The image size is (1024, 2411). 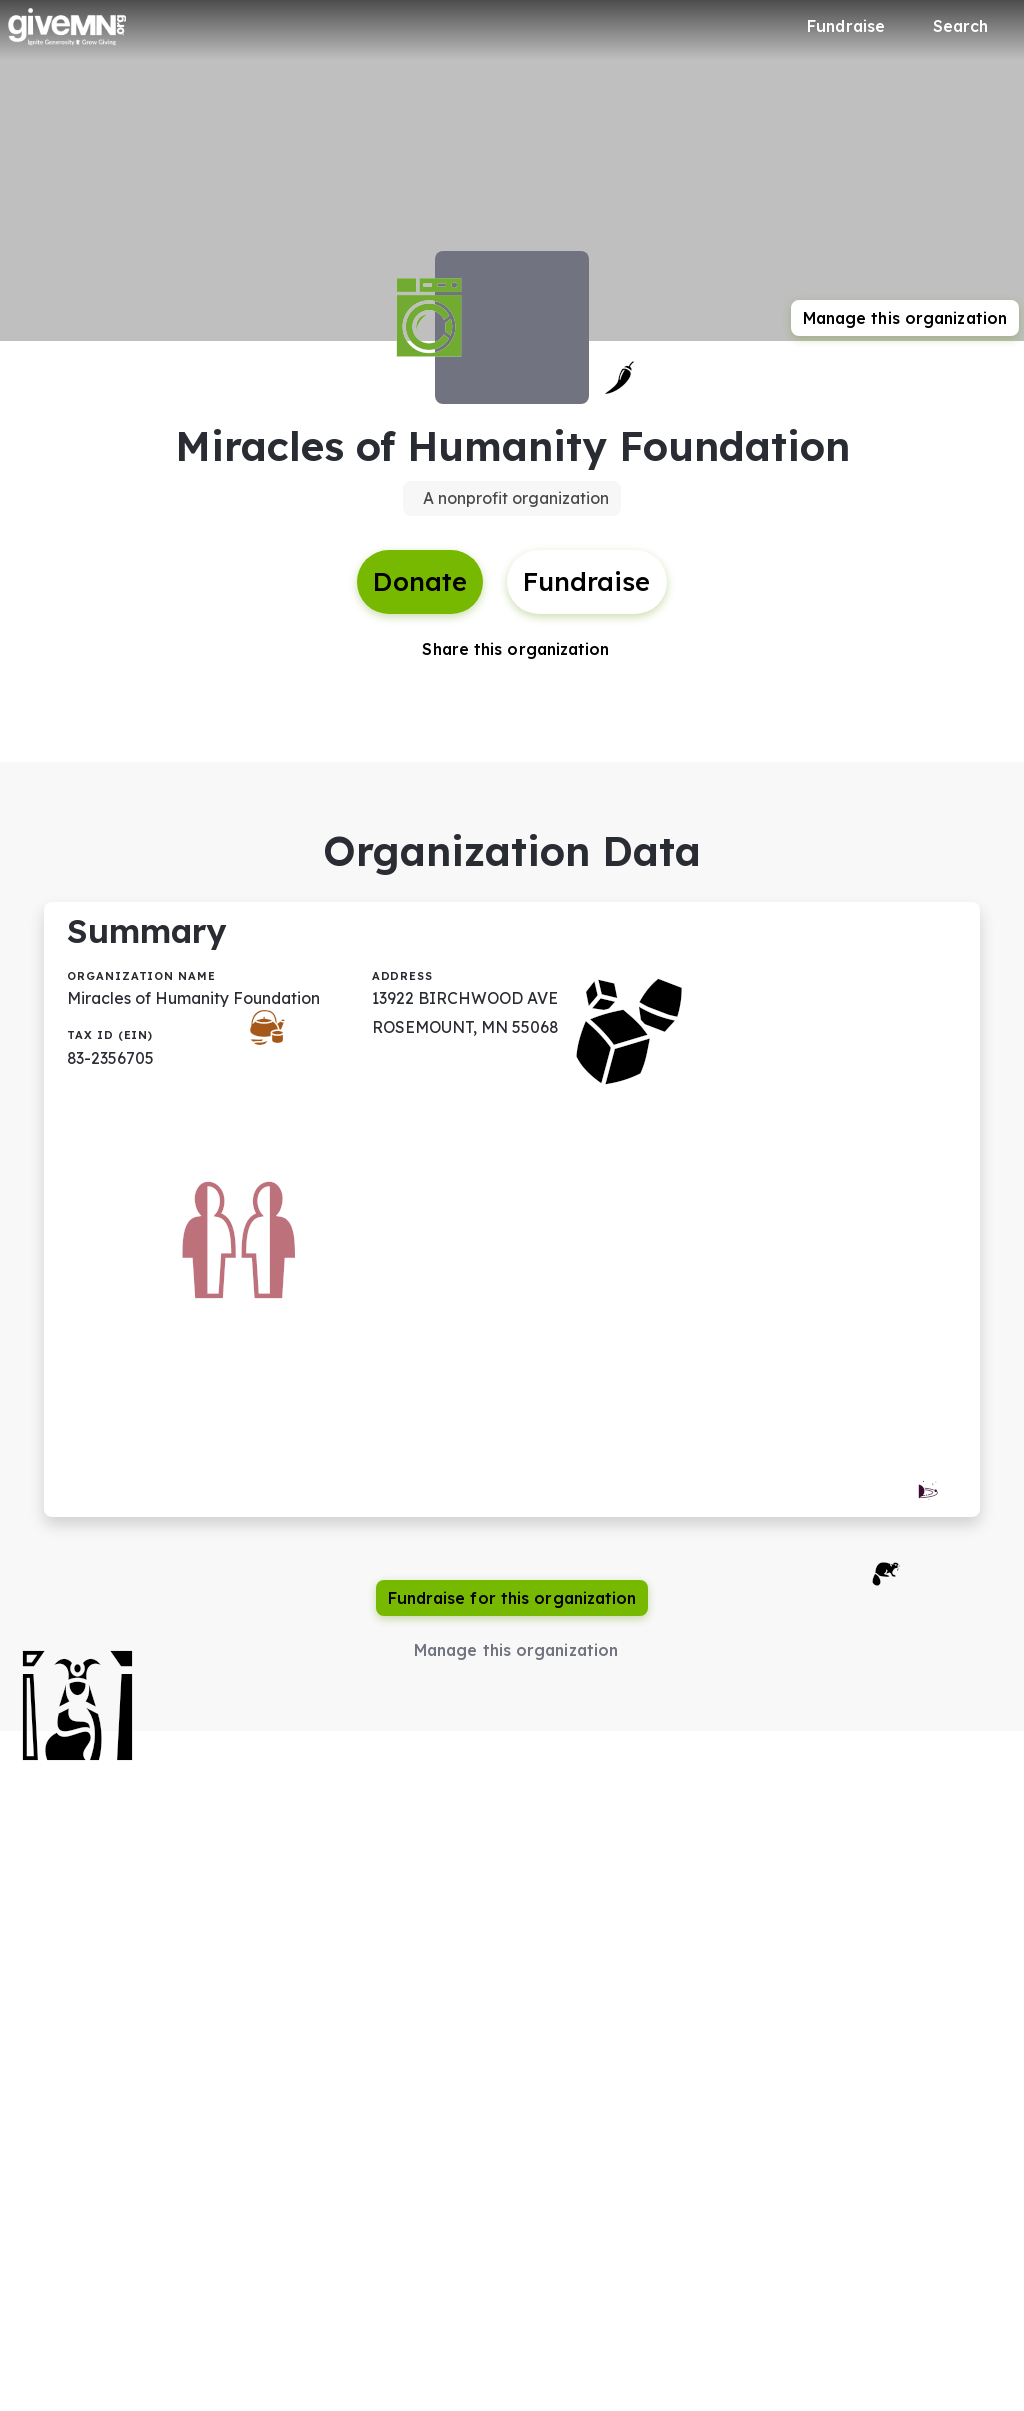 What do you see at coordinates (619, 377) in the screenshot?
I see `indicates spicy or hot content/food item` at bounding box center [619, 377].